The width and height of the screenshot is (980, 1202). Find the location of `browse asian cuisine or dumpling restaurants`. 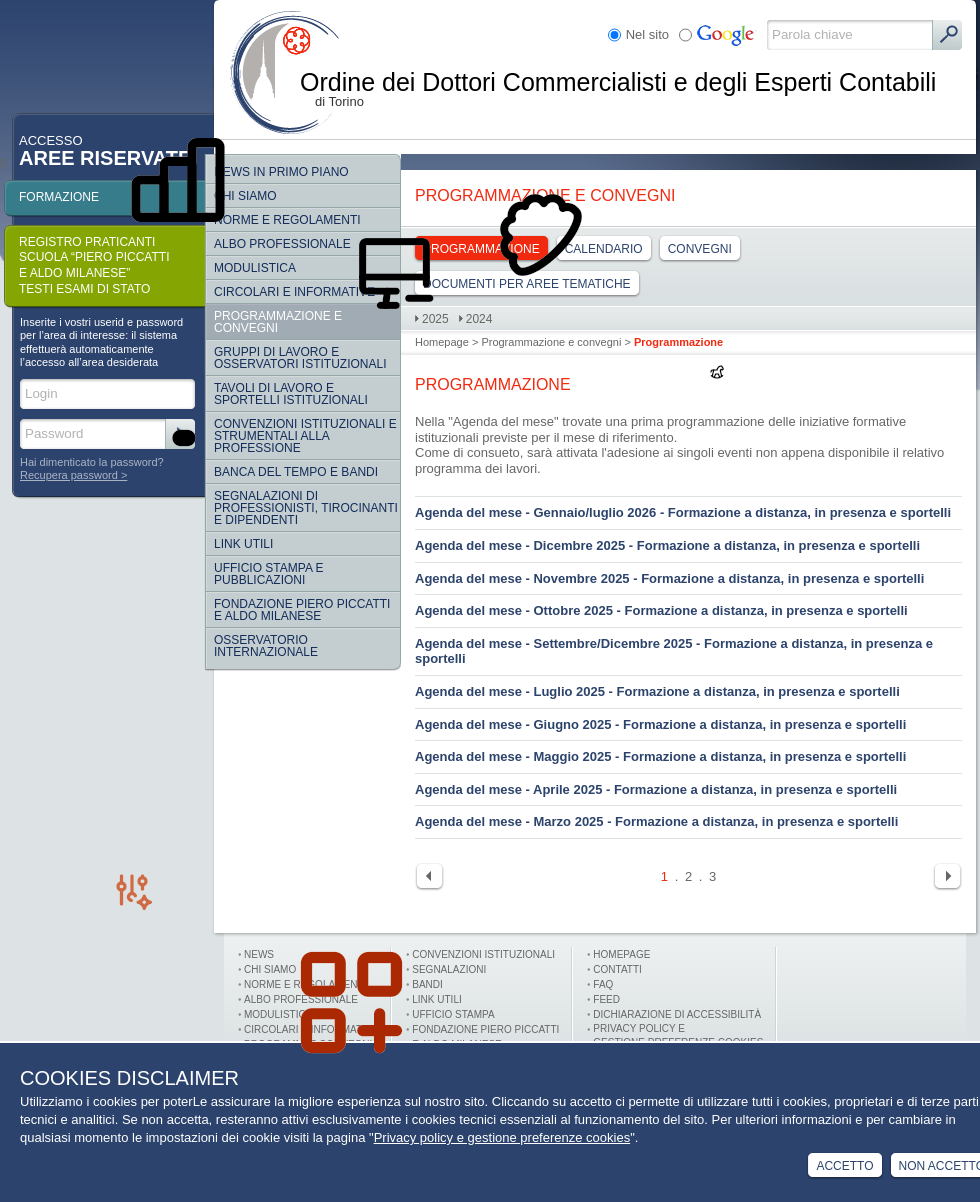

browse asian cuisine or dumpling restaurants is located at coordinates (541, 235).